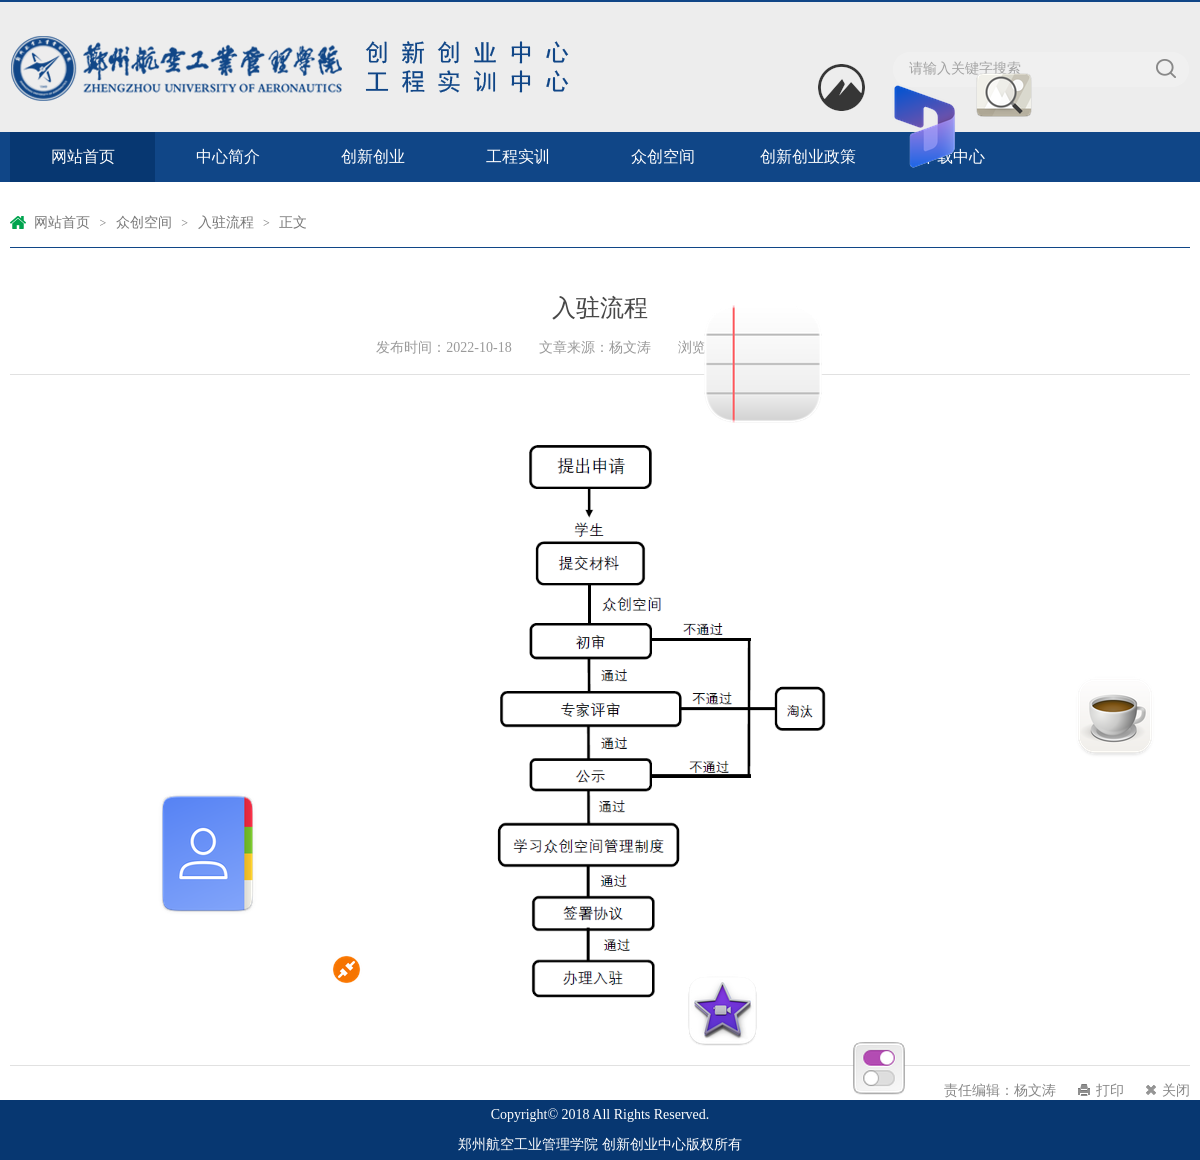 This screenshot has height=1160, width=1200. What do you see at coordinates (207, 853) in the screenshot?
I see `open contacts or address book app` at bounding box center [207, 853].